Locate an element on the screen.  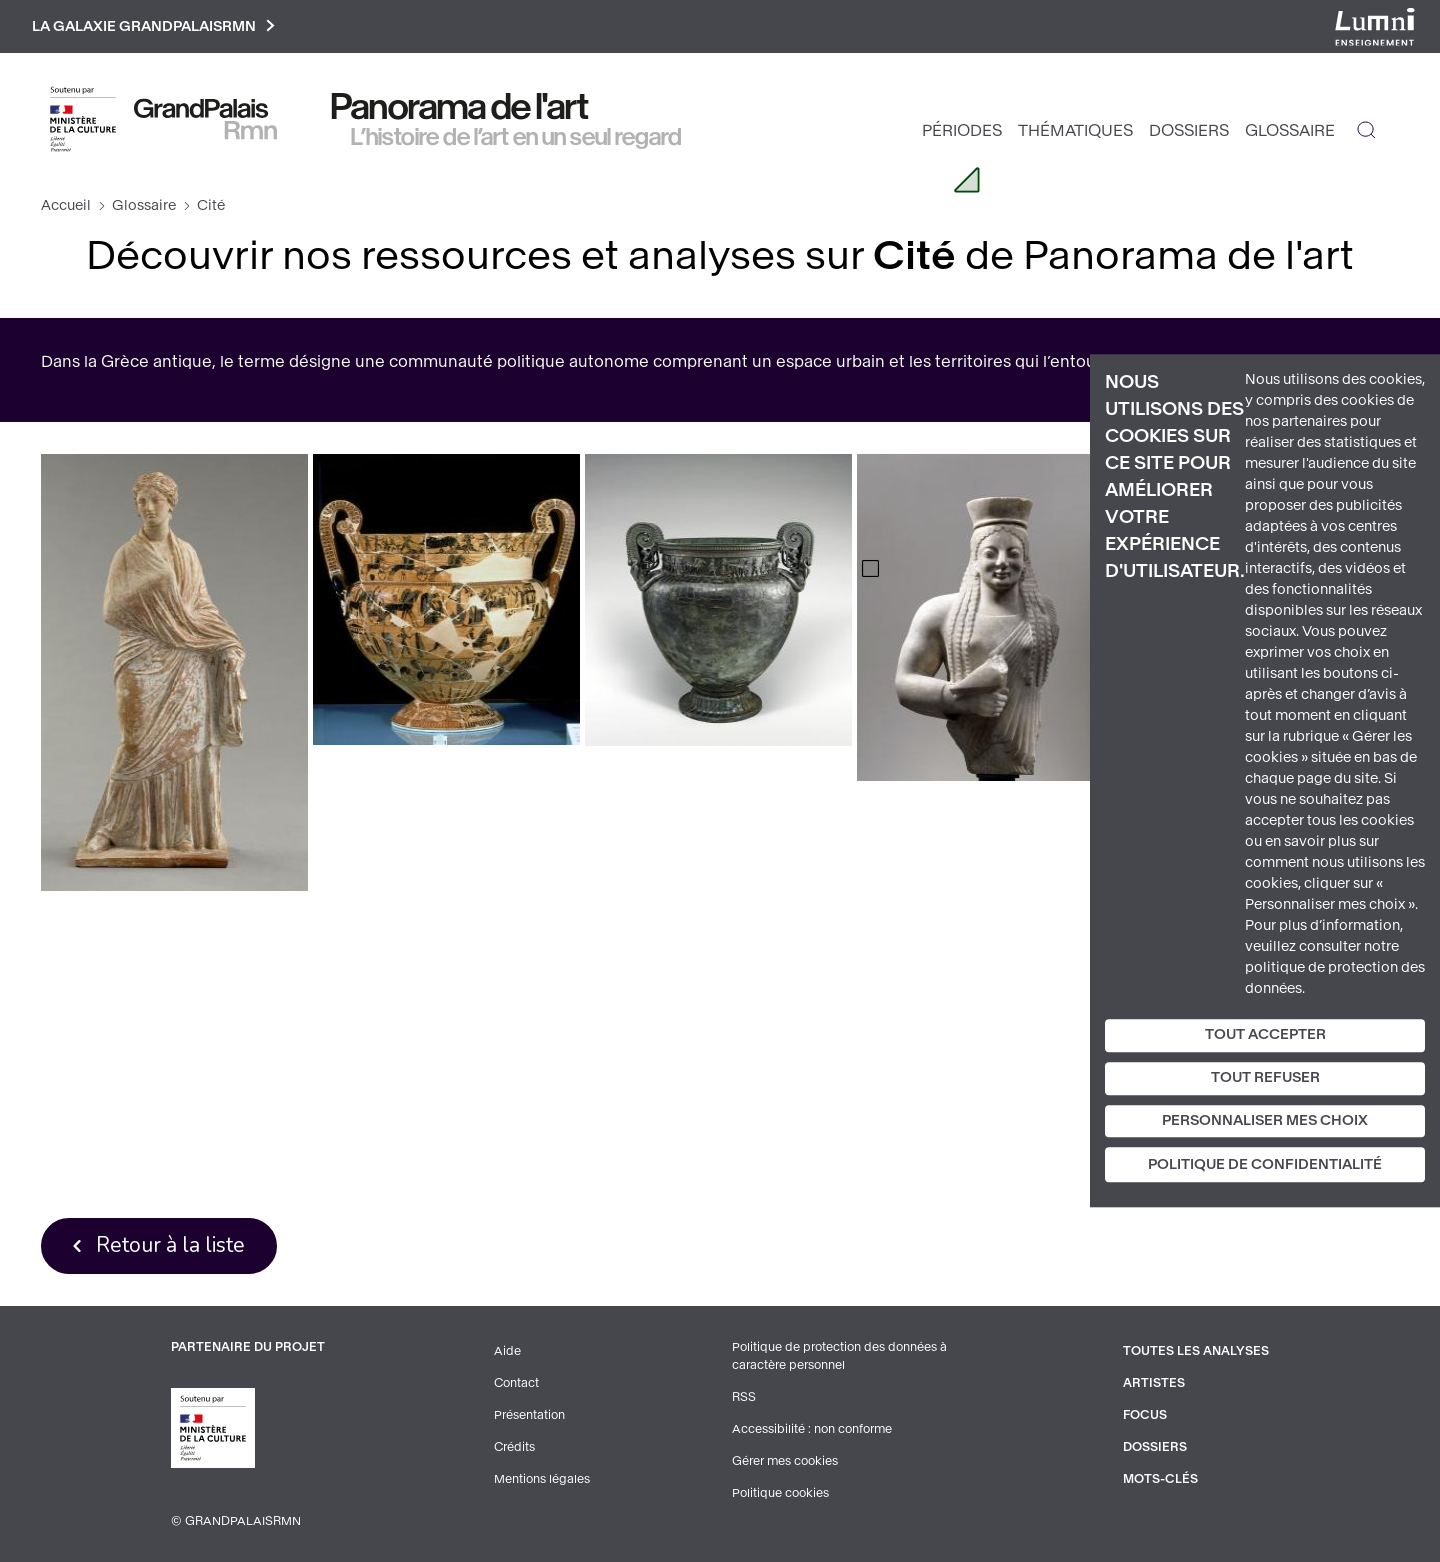
indicates full cellular signal strength is located at coordinates (969, 181).